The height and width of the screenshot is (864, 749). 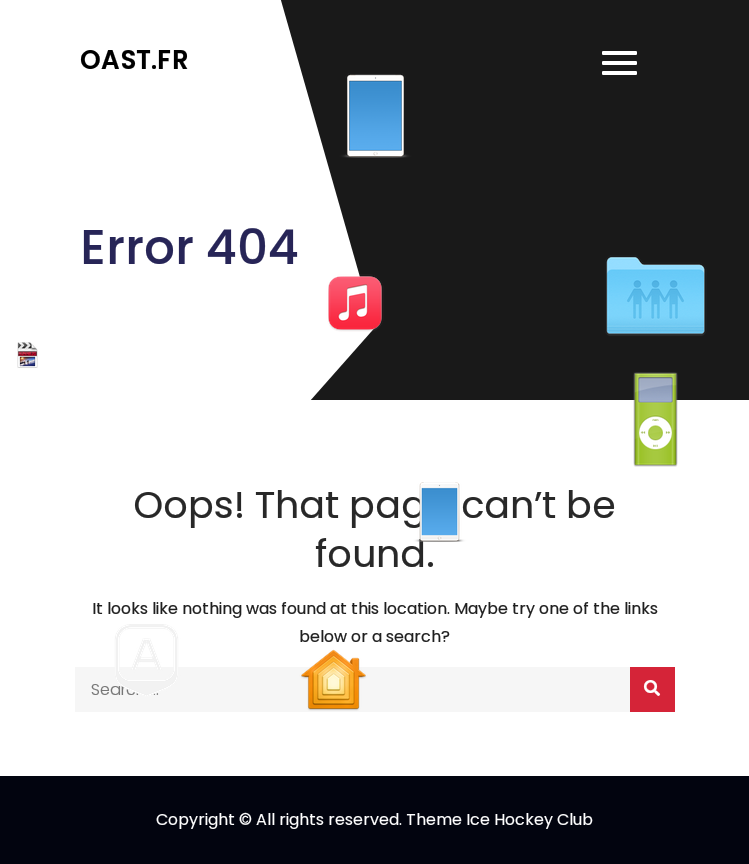 I want to click on iPod nano device in green color, so click(x=655, y=419).